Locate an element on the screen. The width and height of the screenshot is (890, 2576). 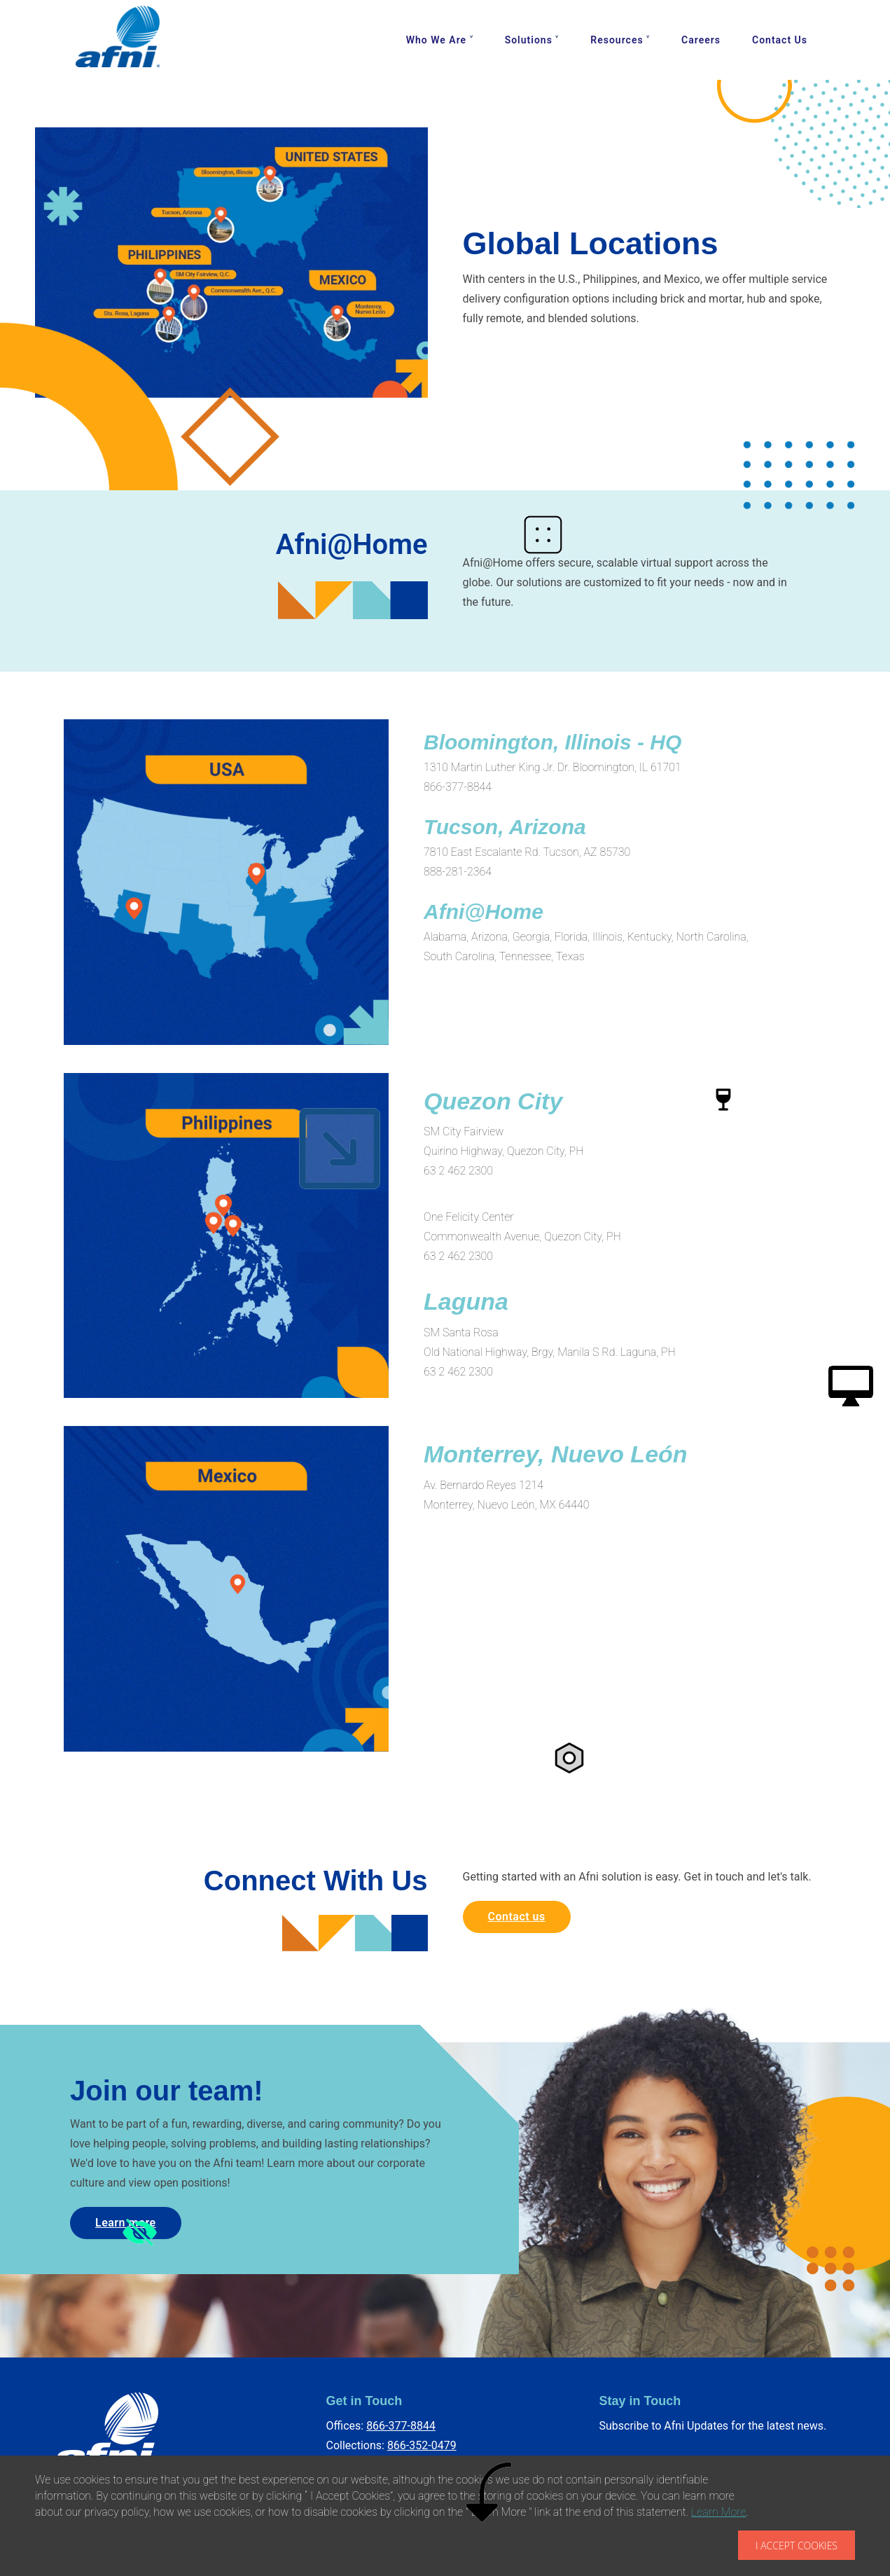
access hardware or mechanical settings is located at coordinates (569, 1758).